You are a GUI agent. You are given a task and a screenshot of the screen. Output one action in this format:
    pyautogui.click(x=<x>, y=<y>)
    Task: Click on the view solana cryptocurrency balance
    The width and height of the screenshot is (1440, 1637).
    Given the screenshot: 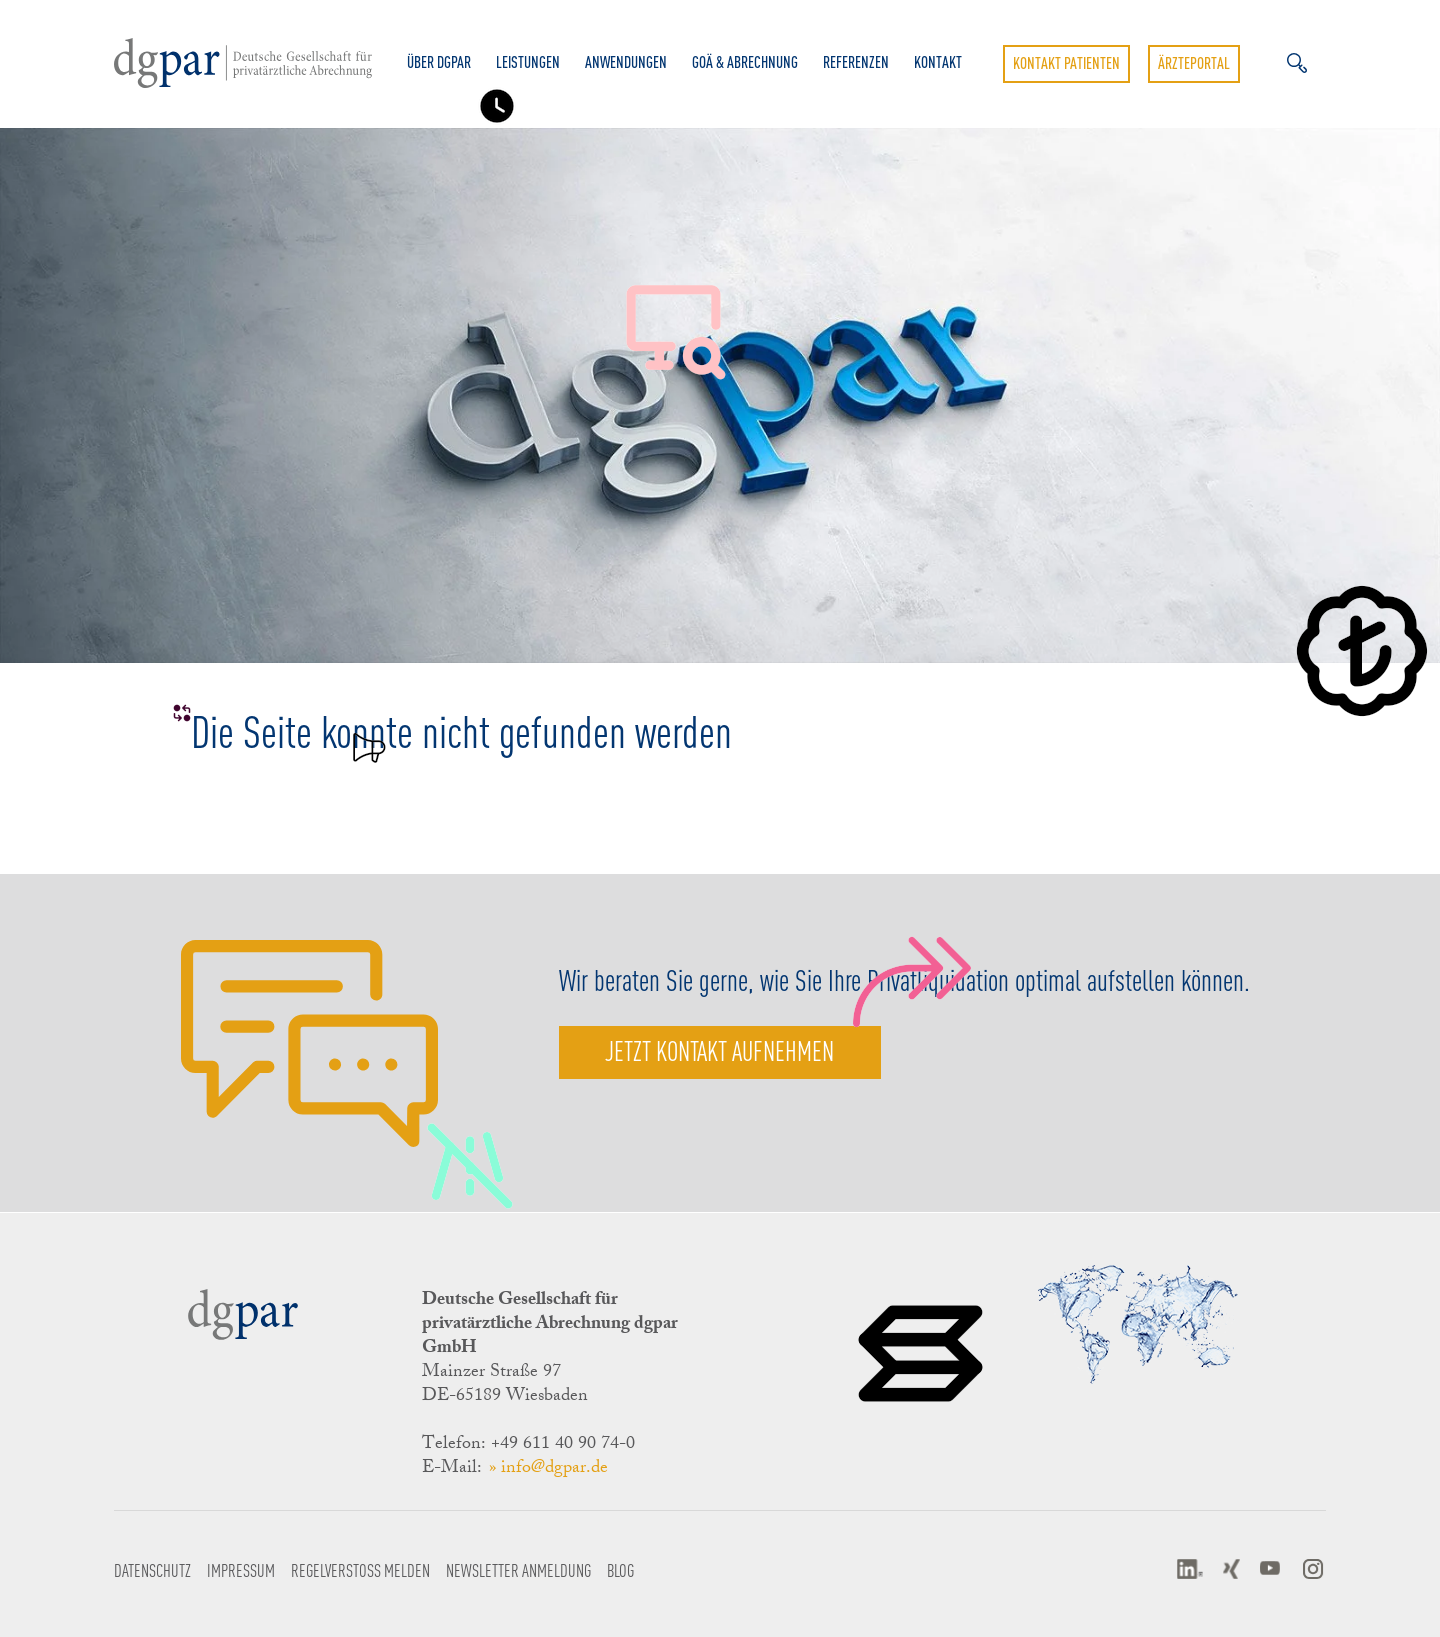 What is the action you would take?
    pyautogui.click(x=920, y=1353)
    